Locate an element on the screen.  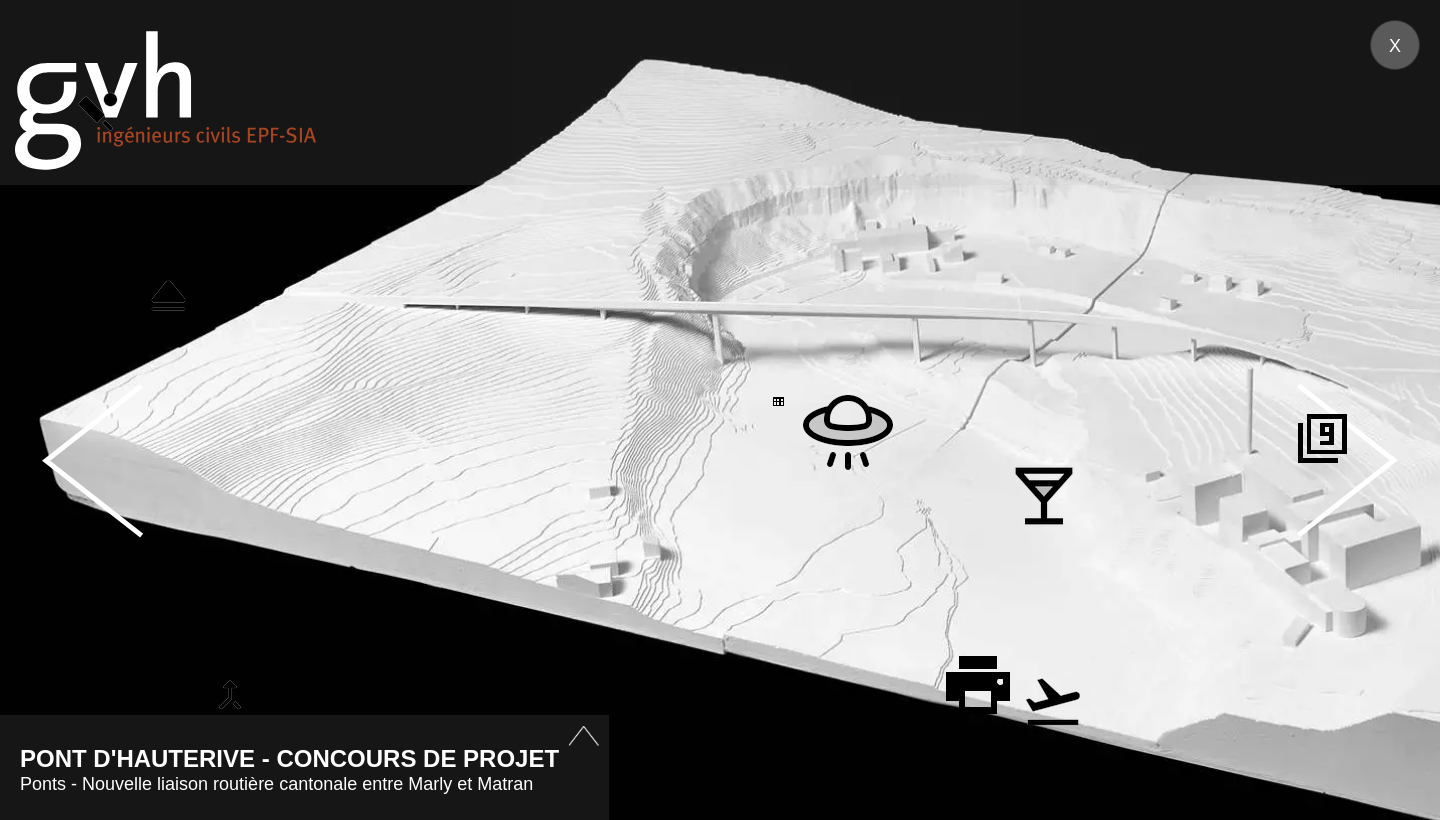
print current document or page is located at coordinates (978, 685).